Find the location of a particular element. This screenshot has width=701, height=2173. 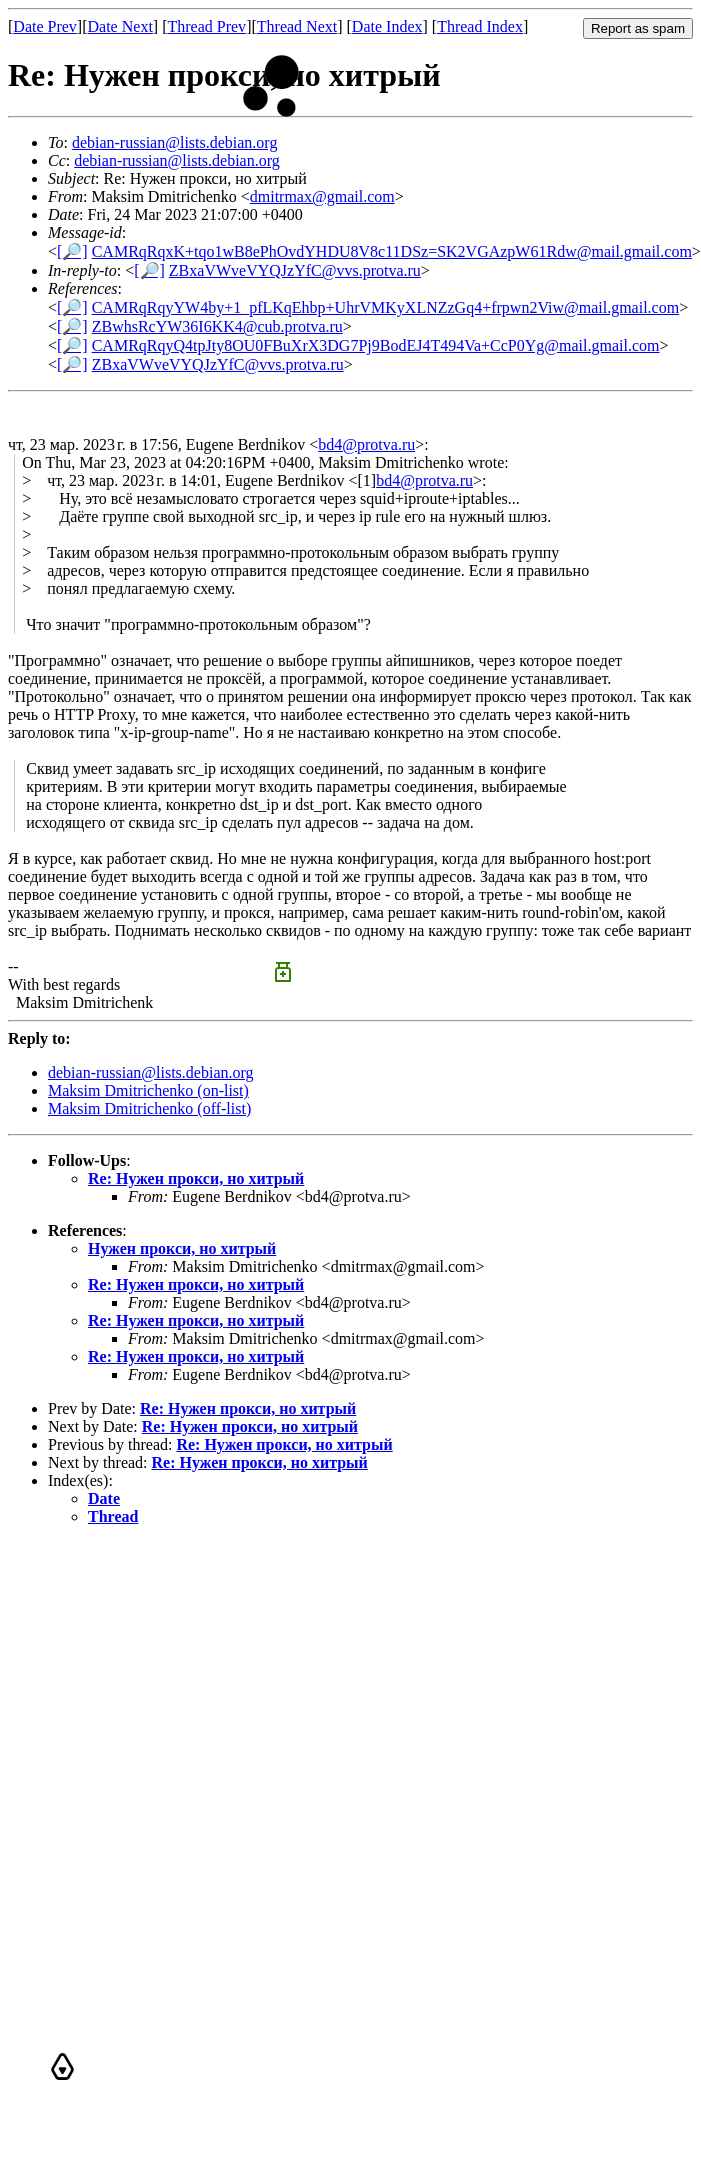

view bubble chart data visualization is located at coordinates (274, 86).